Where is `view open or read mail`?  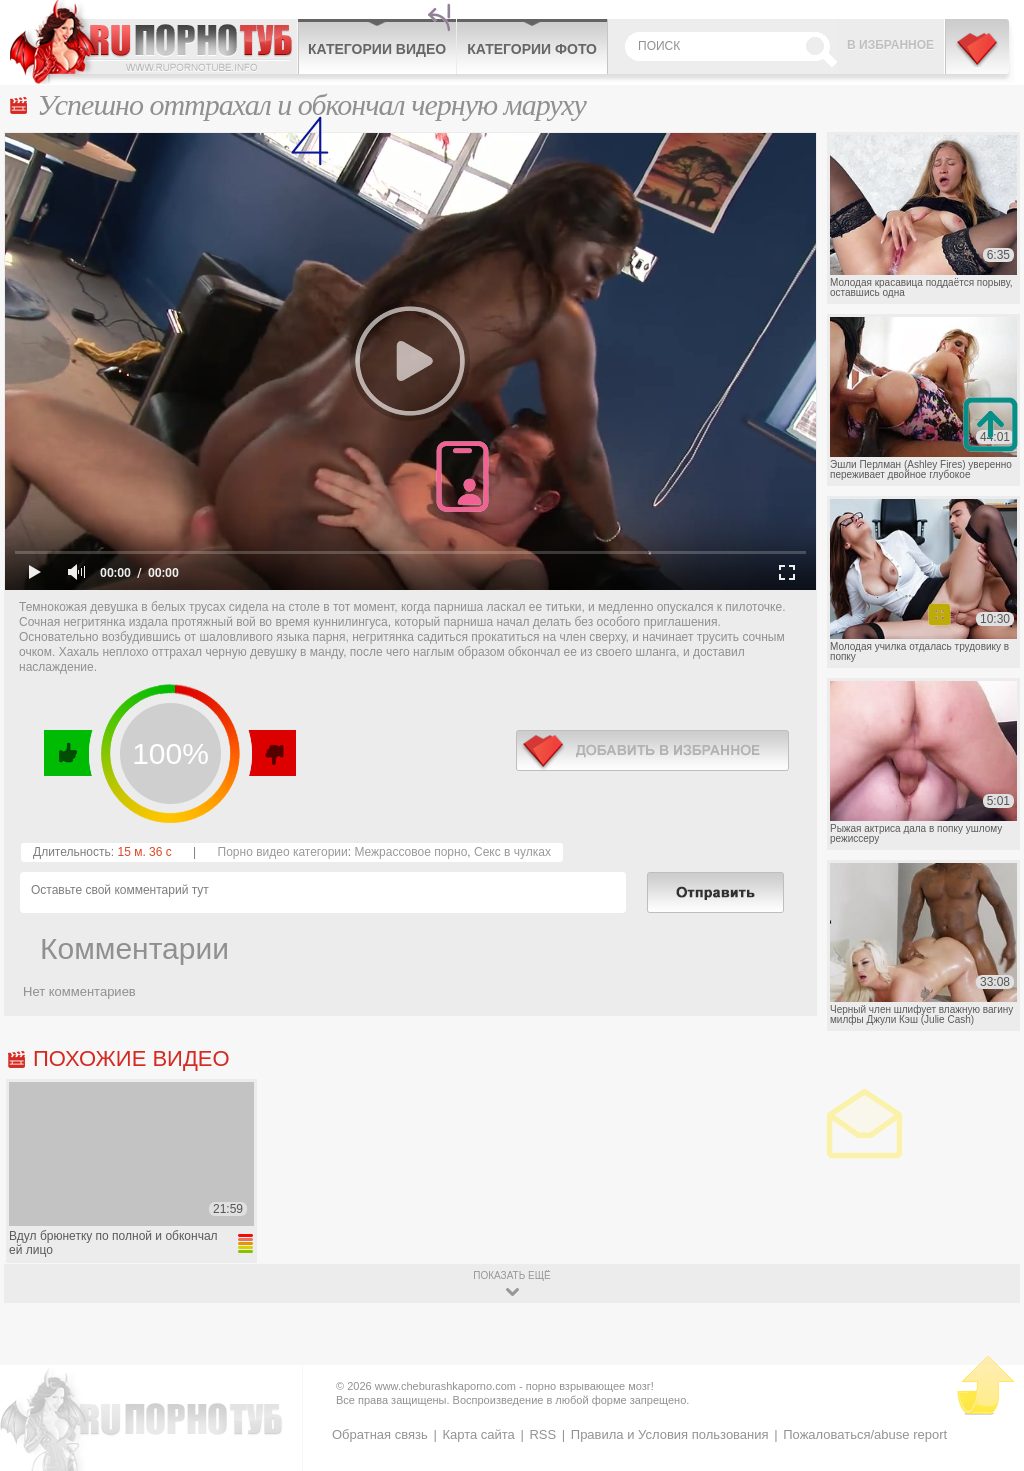
view open or read mail is located at coordinates (864, 1126).